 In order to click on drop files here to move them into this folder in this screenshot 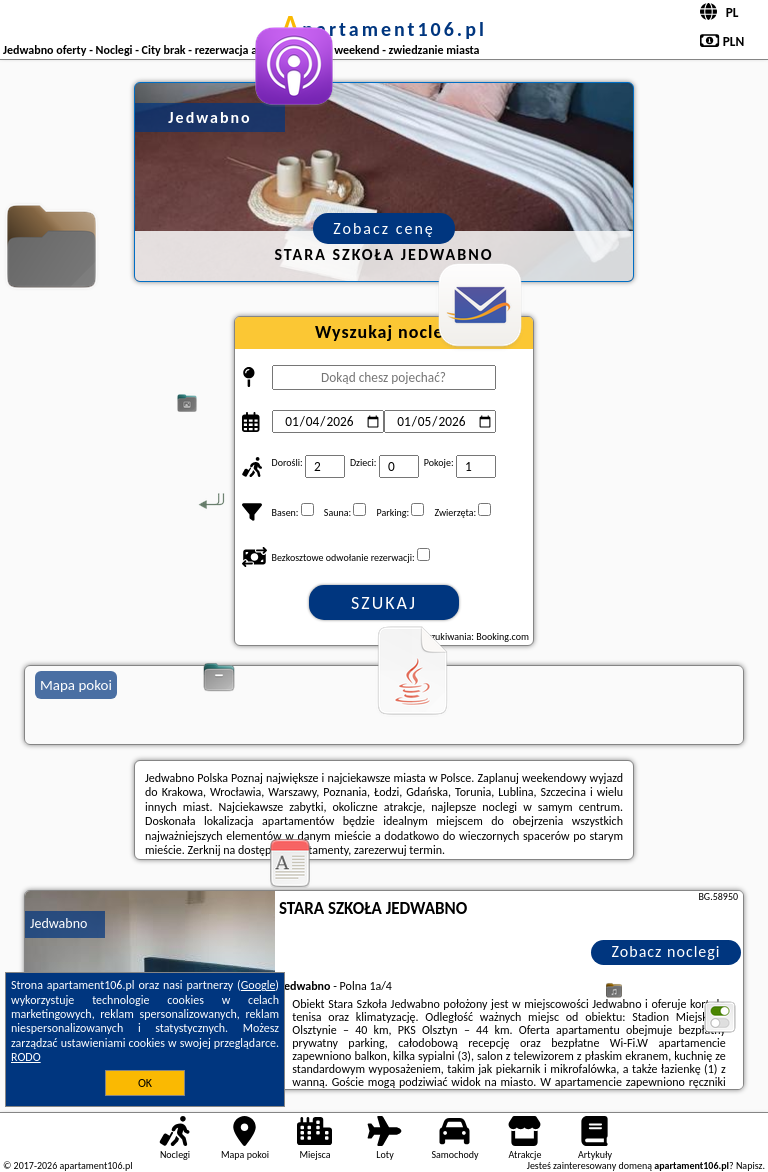, I will do `click(51, 246)`.